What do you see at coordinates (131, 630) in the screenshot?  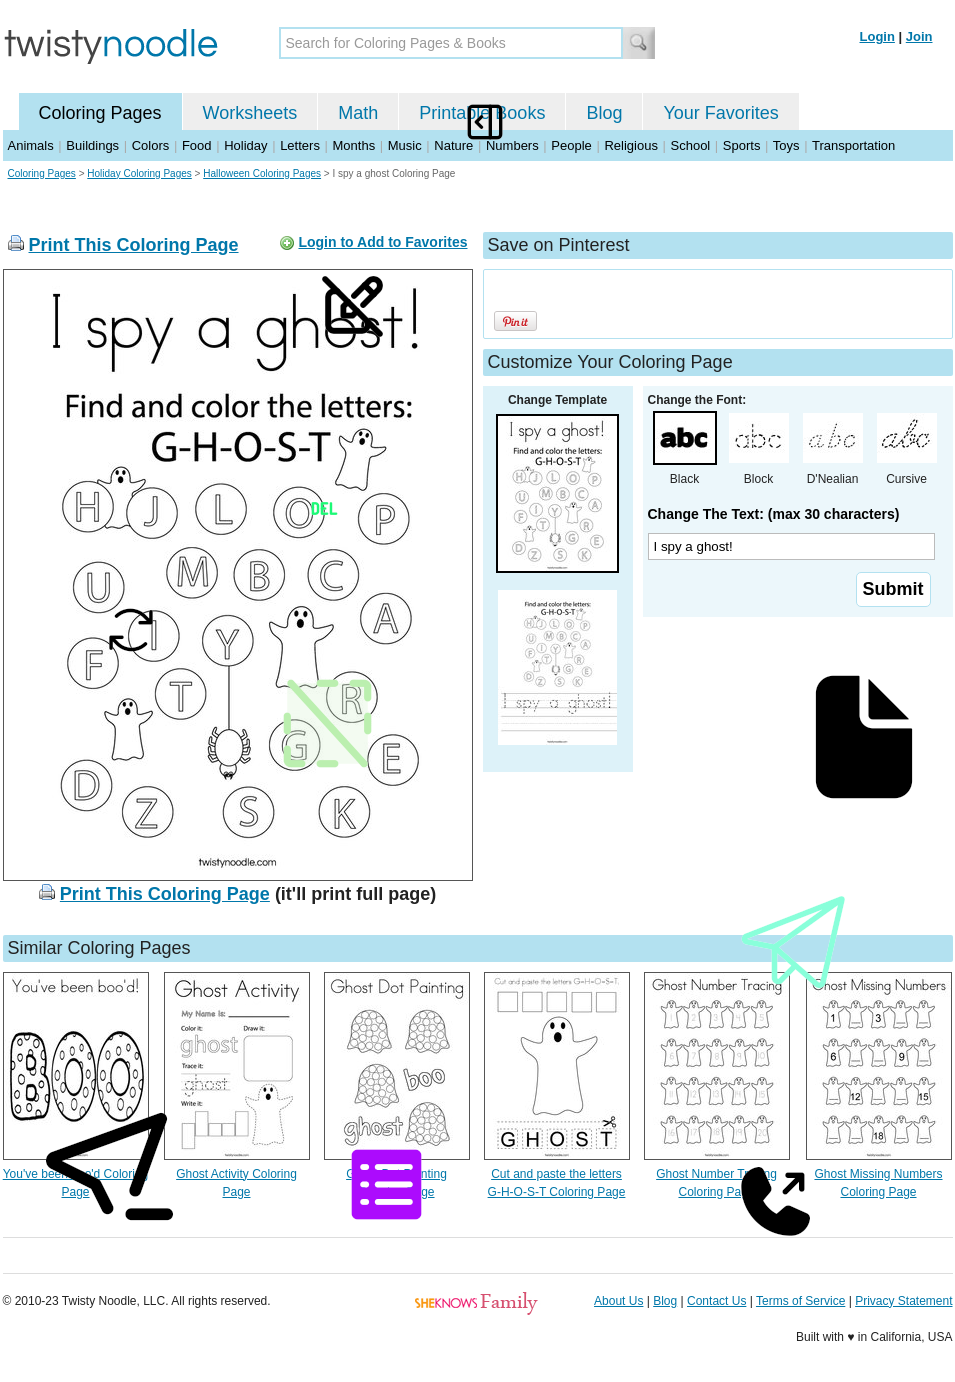 I see `refresh or reload content` at bounding box center [131, 630].